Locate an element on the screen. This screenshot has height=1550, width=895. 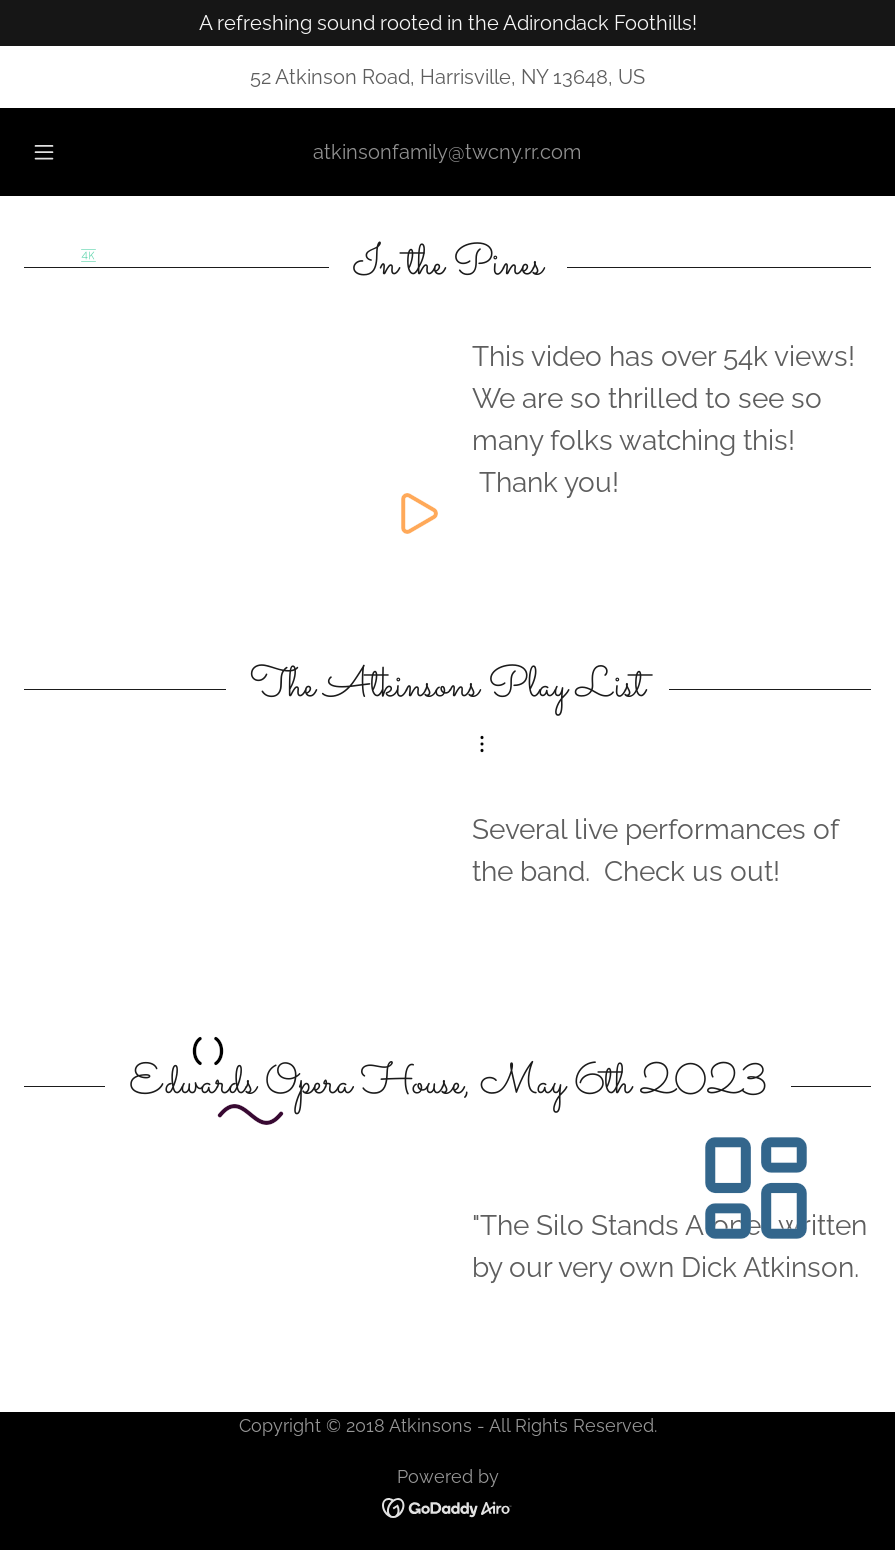
indicates 4K video resolution available is located at coordinates (88, 255).